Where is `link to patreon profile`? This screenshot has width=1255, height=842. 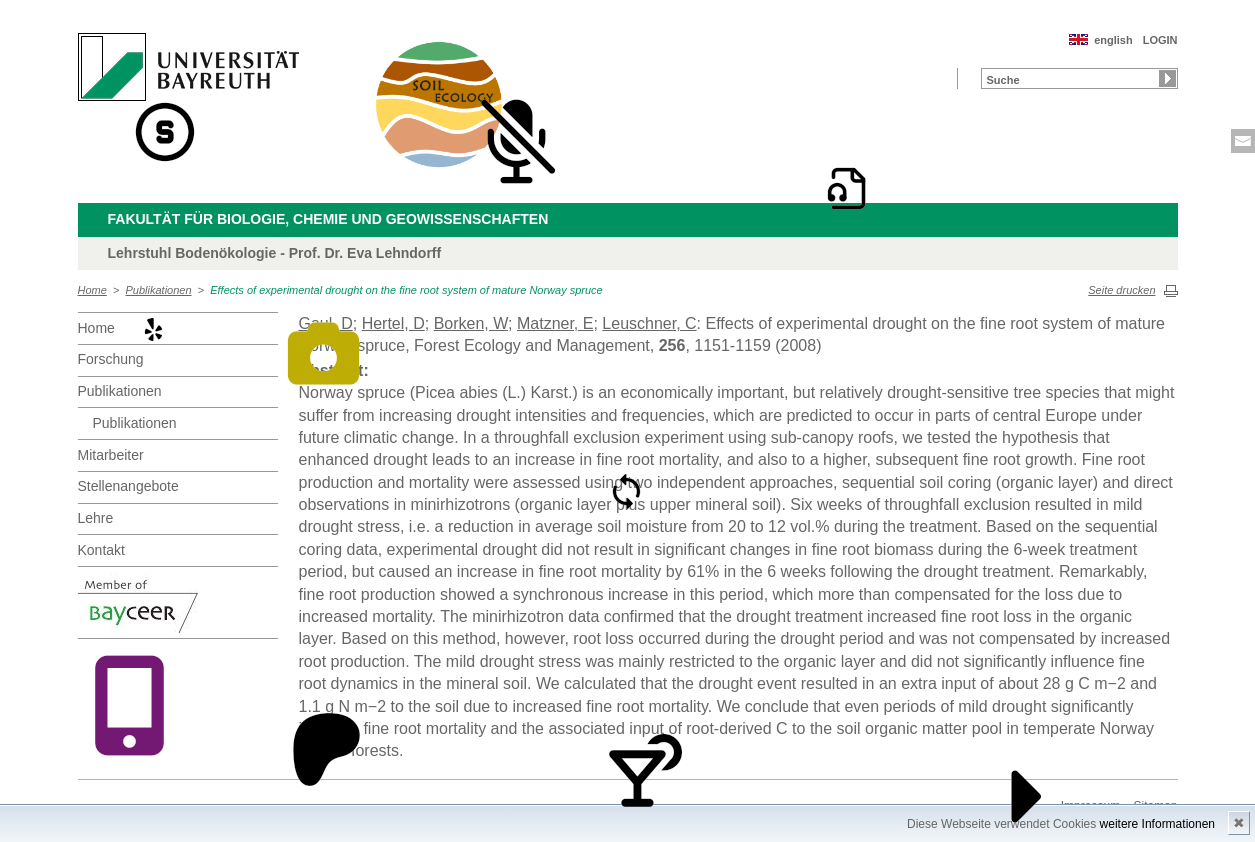
link to patreon profile is located at coordinates (326, 749).